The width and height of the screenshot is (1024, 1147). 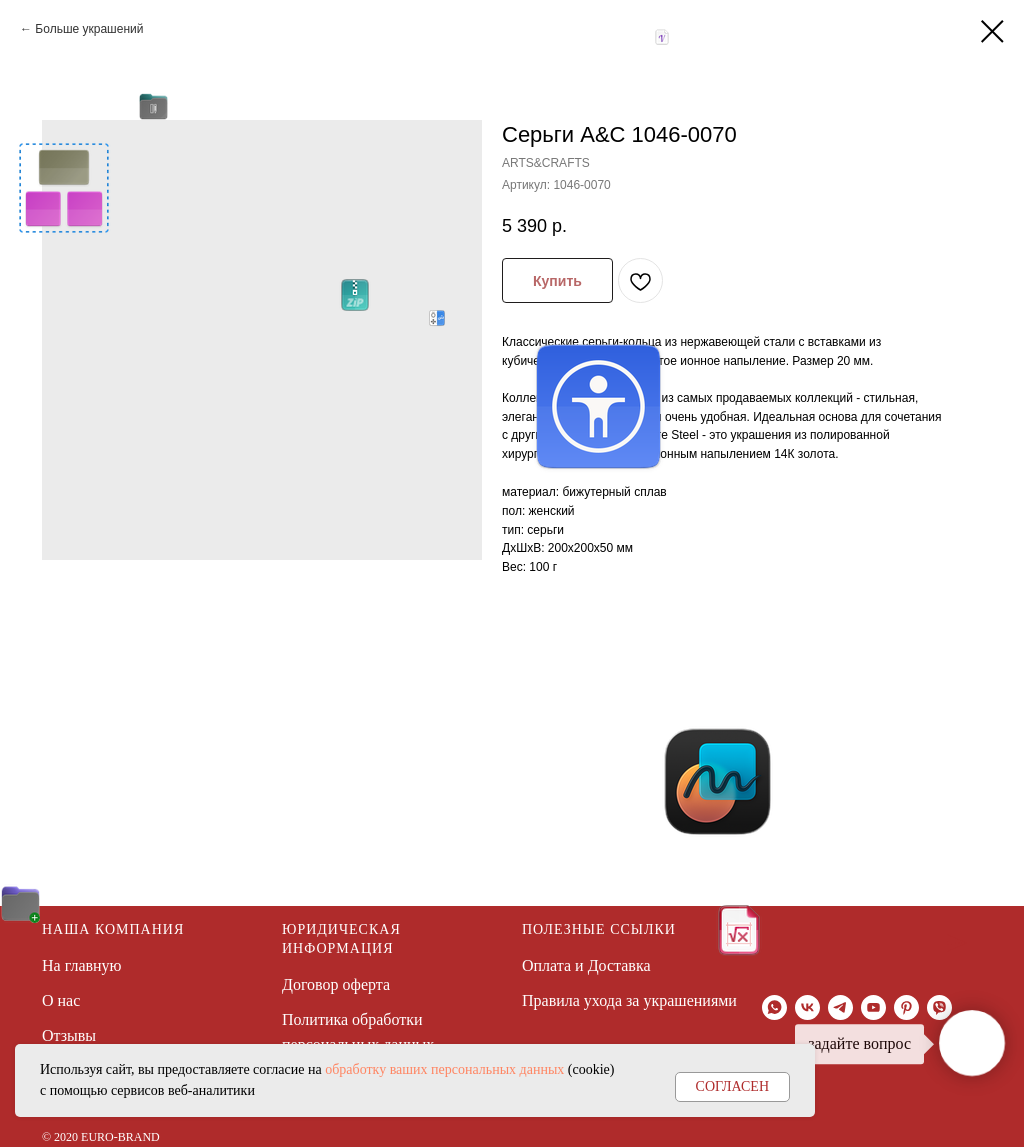 I want to click on open freeform app for brainstorming and sketching, so click(x=717, y=781).